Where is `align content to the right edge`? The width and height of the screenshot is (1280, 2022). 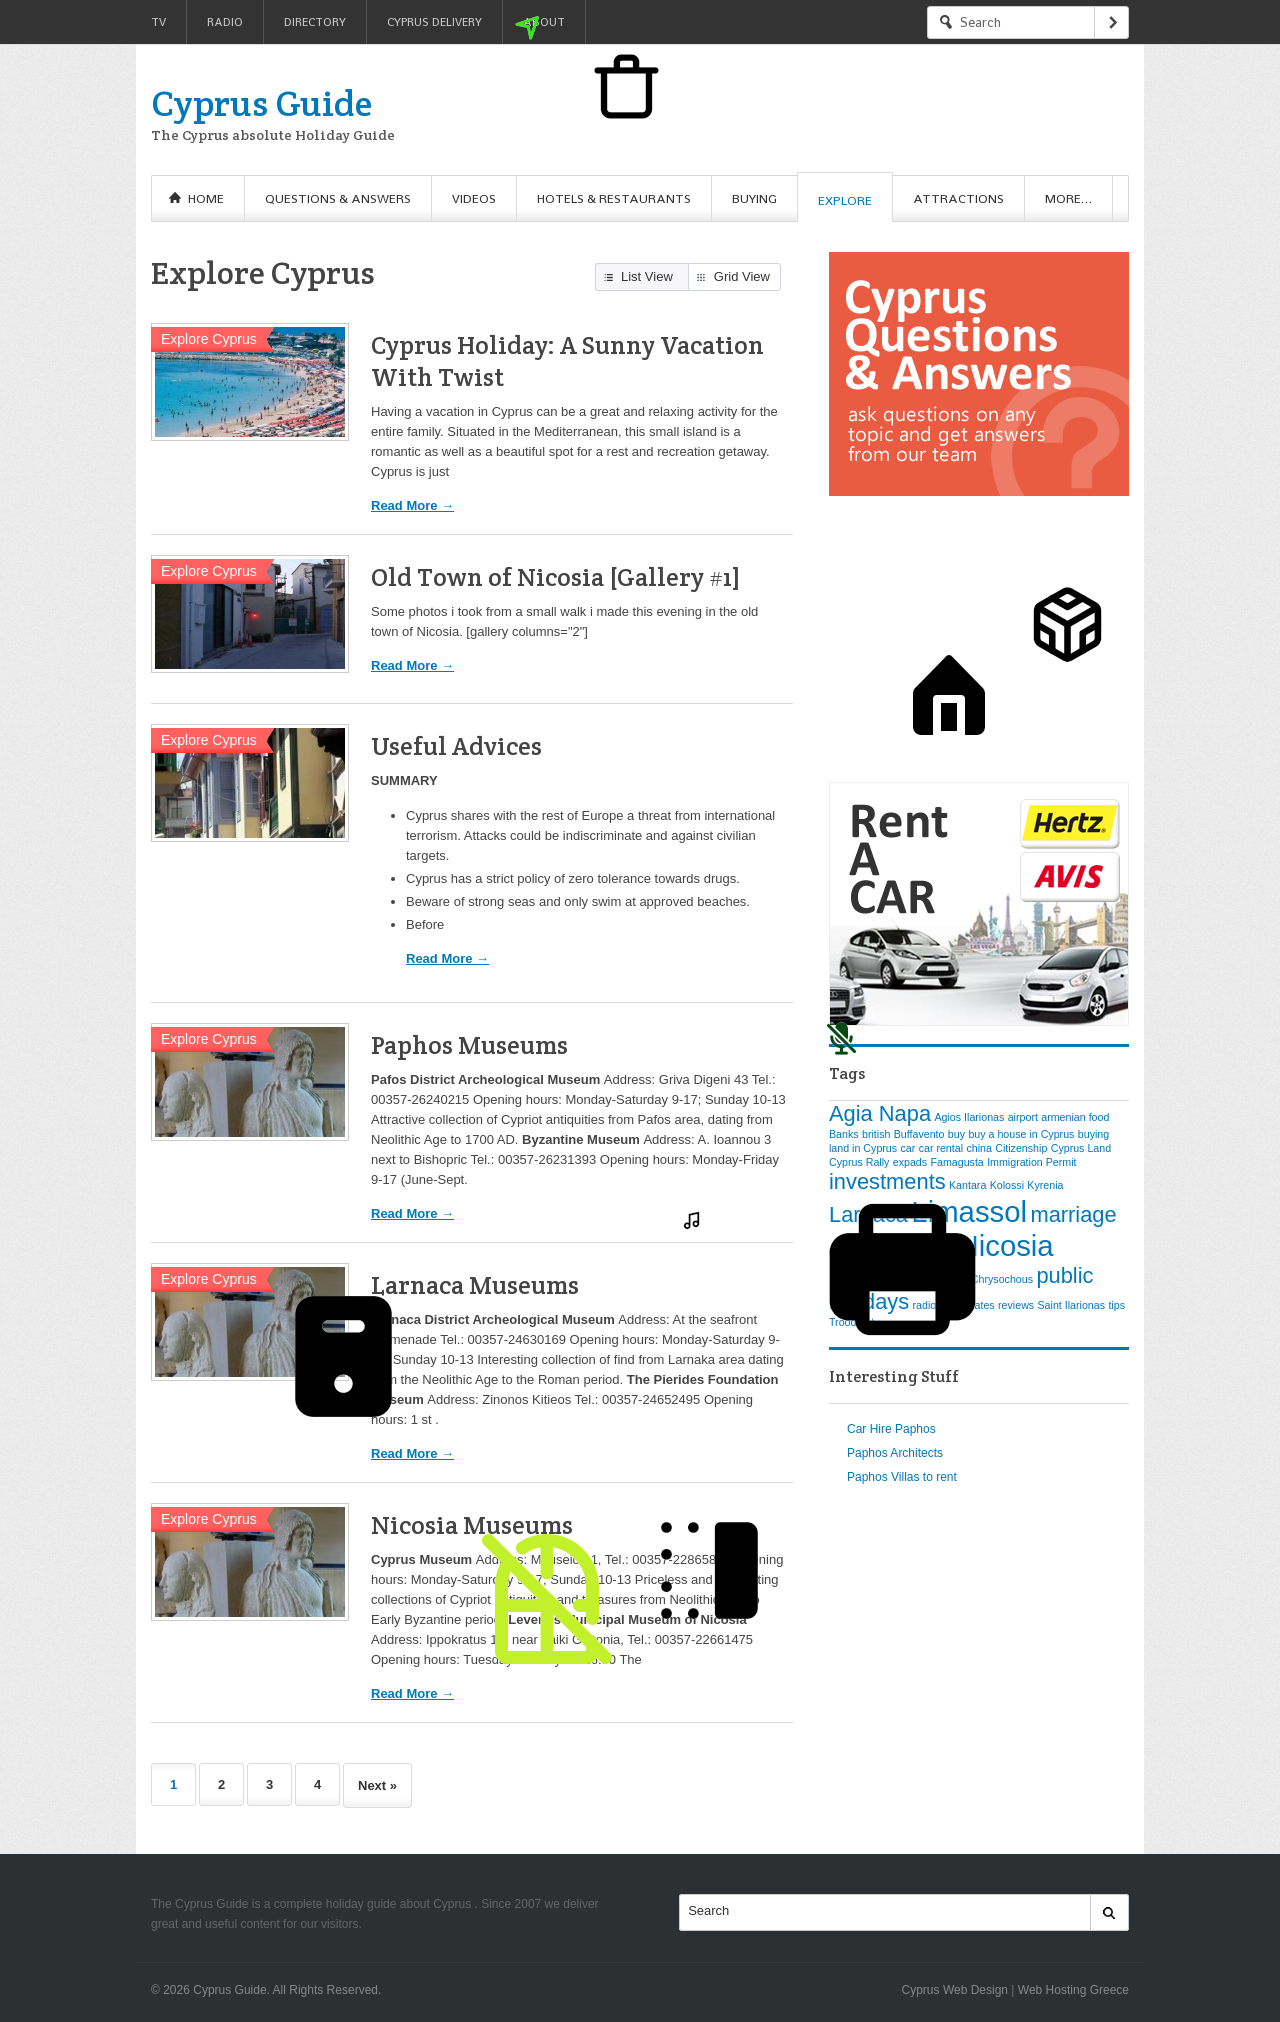 align content to the right edge is located at coordinates (709, 1570).